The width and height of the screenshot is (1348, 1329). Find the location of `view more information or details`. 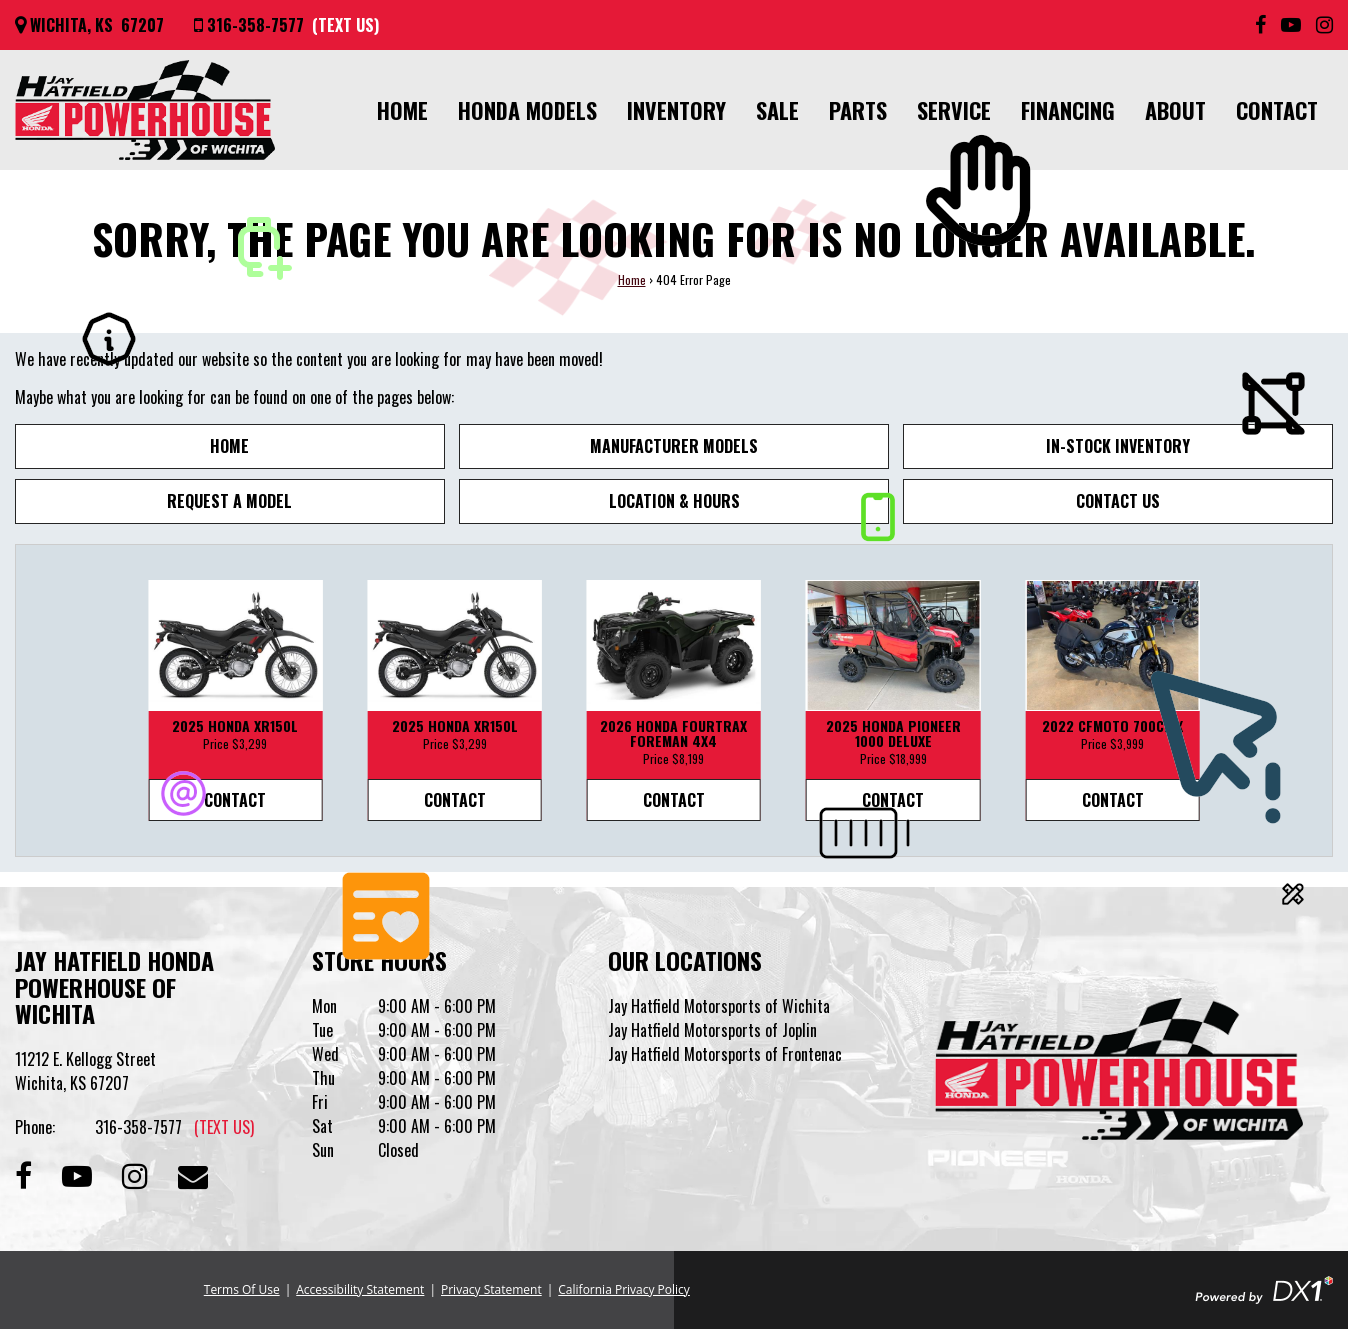

view more information or details is located at coordinates (109, 339).